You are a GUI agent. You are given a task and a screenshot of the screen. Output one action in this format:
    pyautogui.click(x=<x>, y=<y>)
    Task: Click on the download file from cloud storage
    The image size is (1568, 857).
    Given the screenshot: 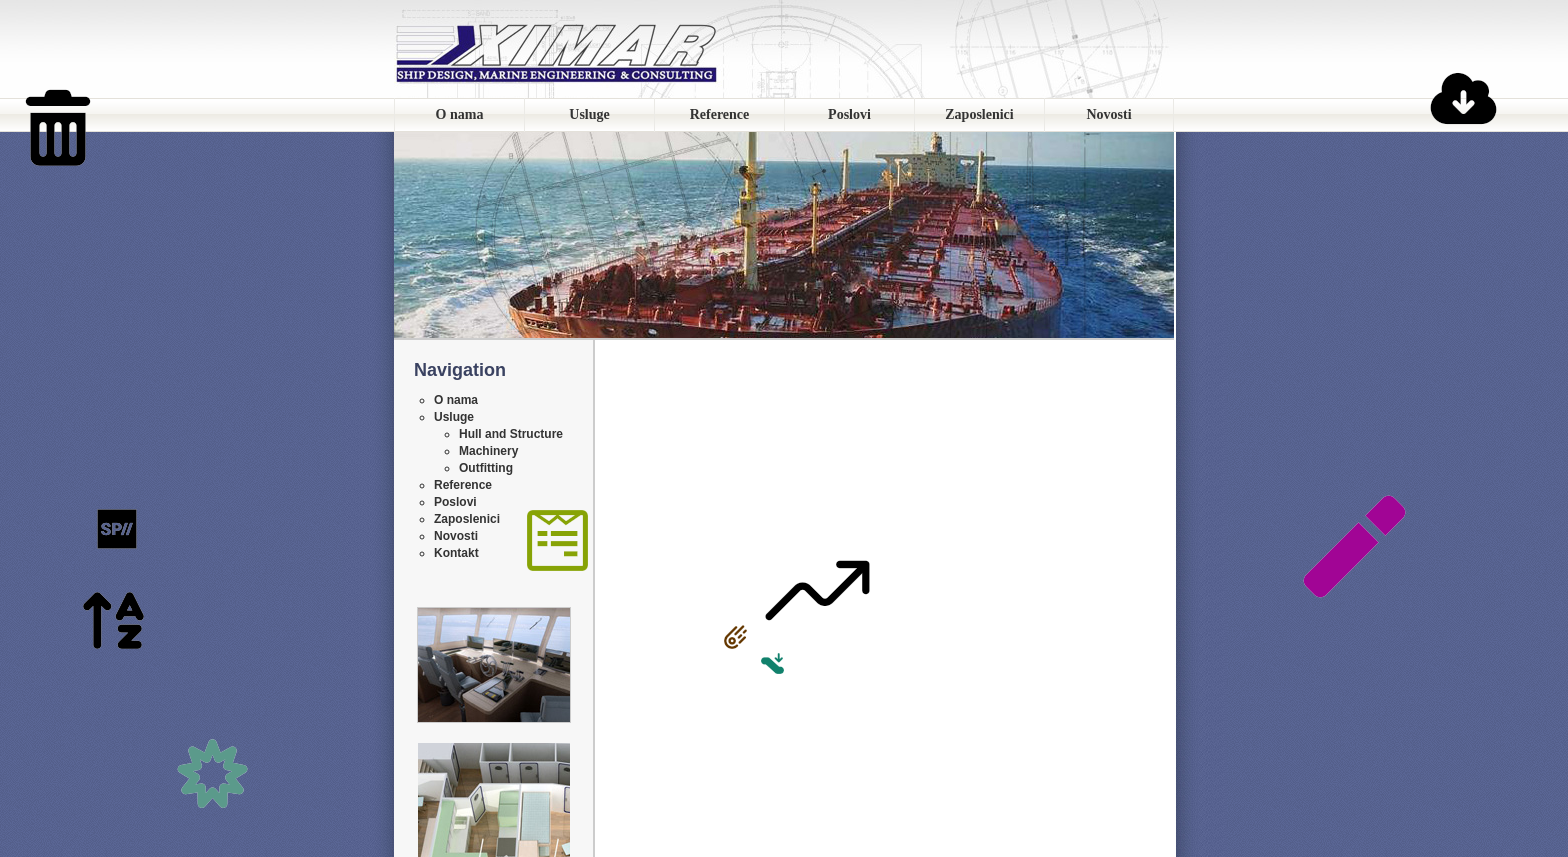 What is the action you would take?
    pyautogui.click(x=1463, y=98)
    